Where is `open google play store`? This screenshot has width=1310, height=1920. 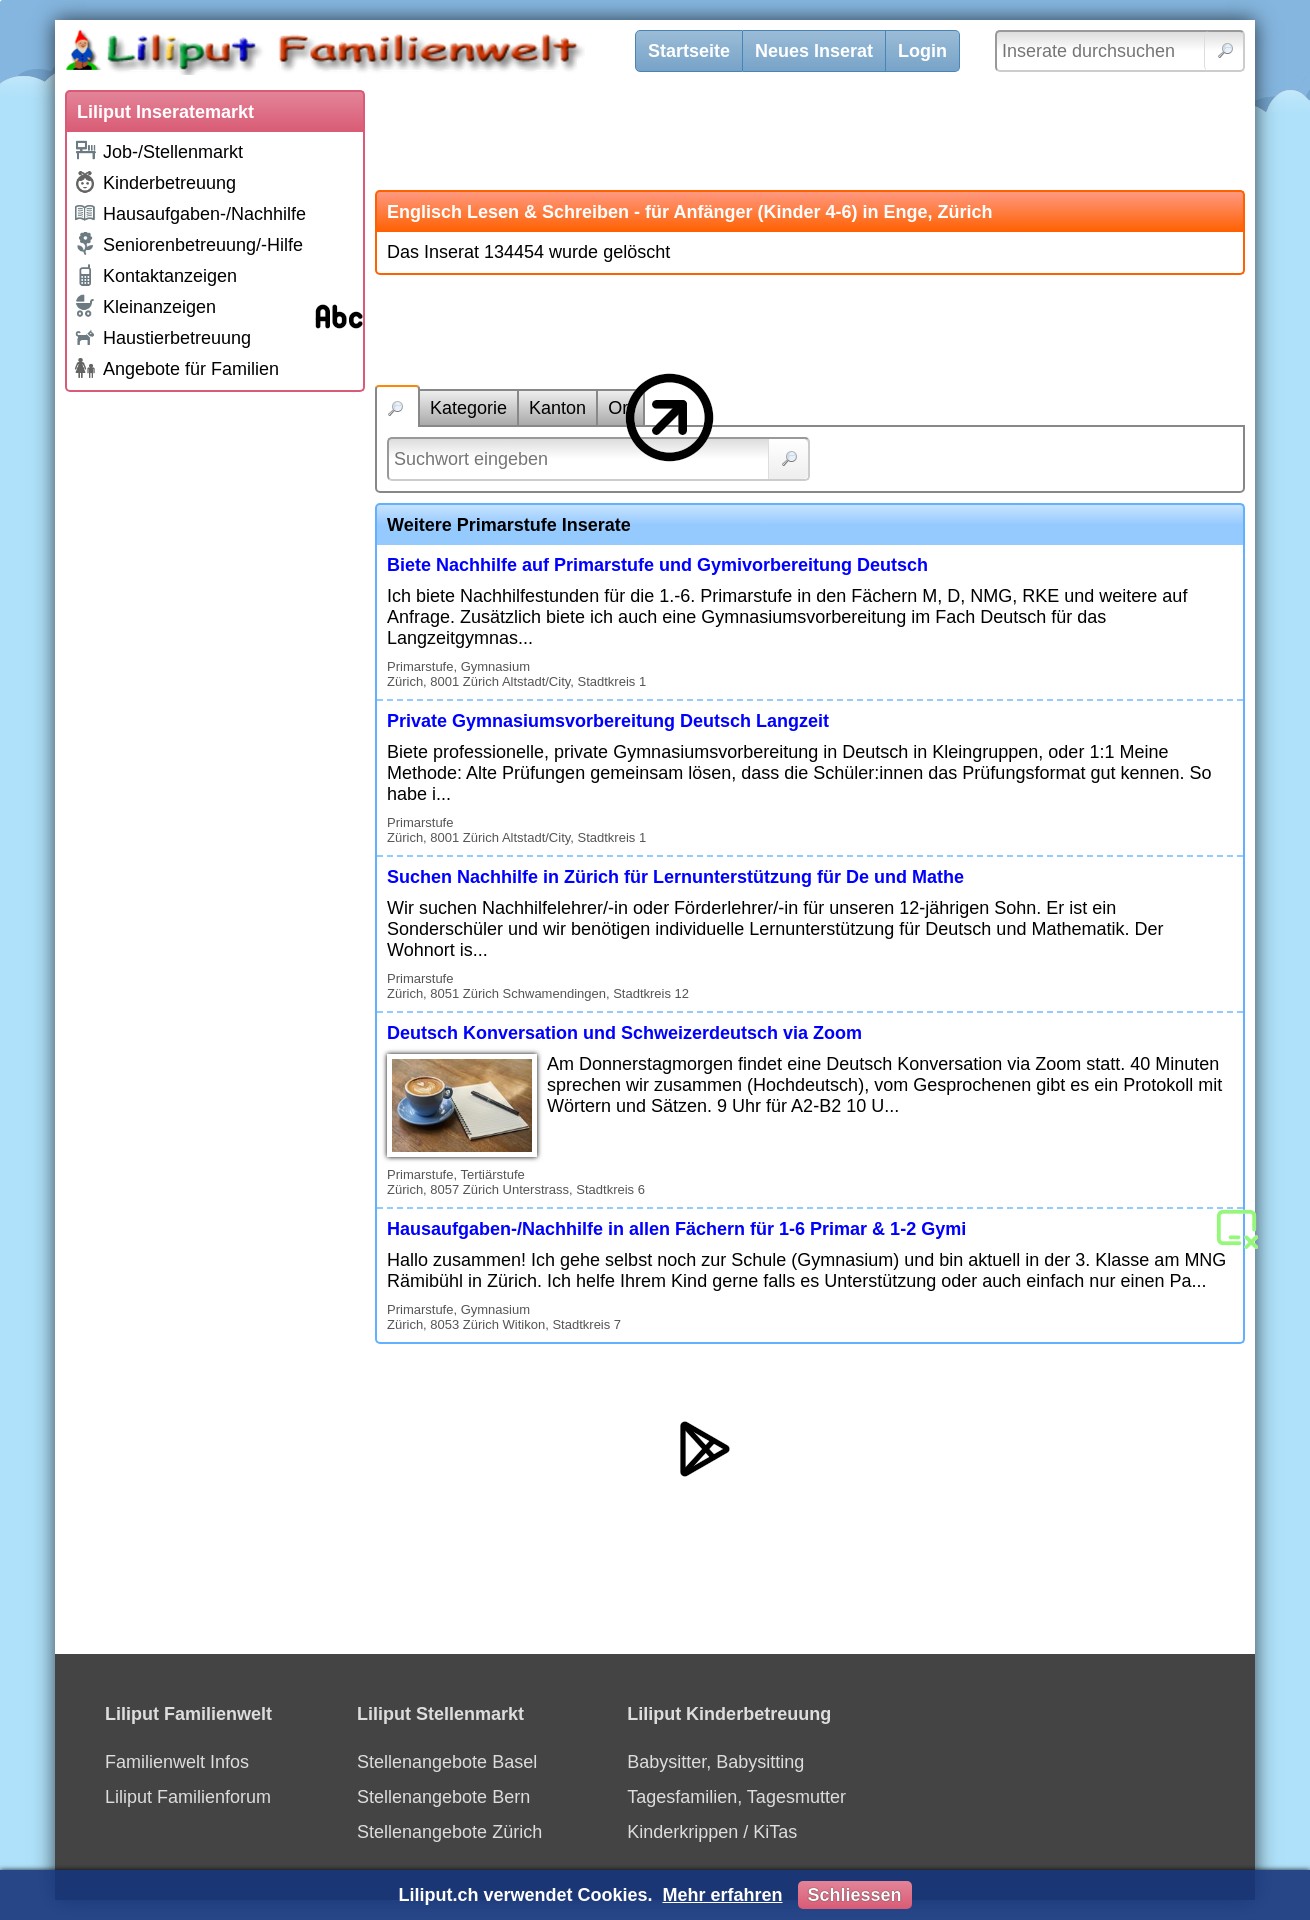 open google play store is located at coordinates (705, 1449).